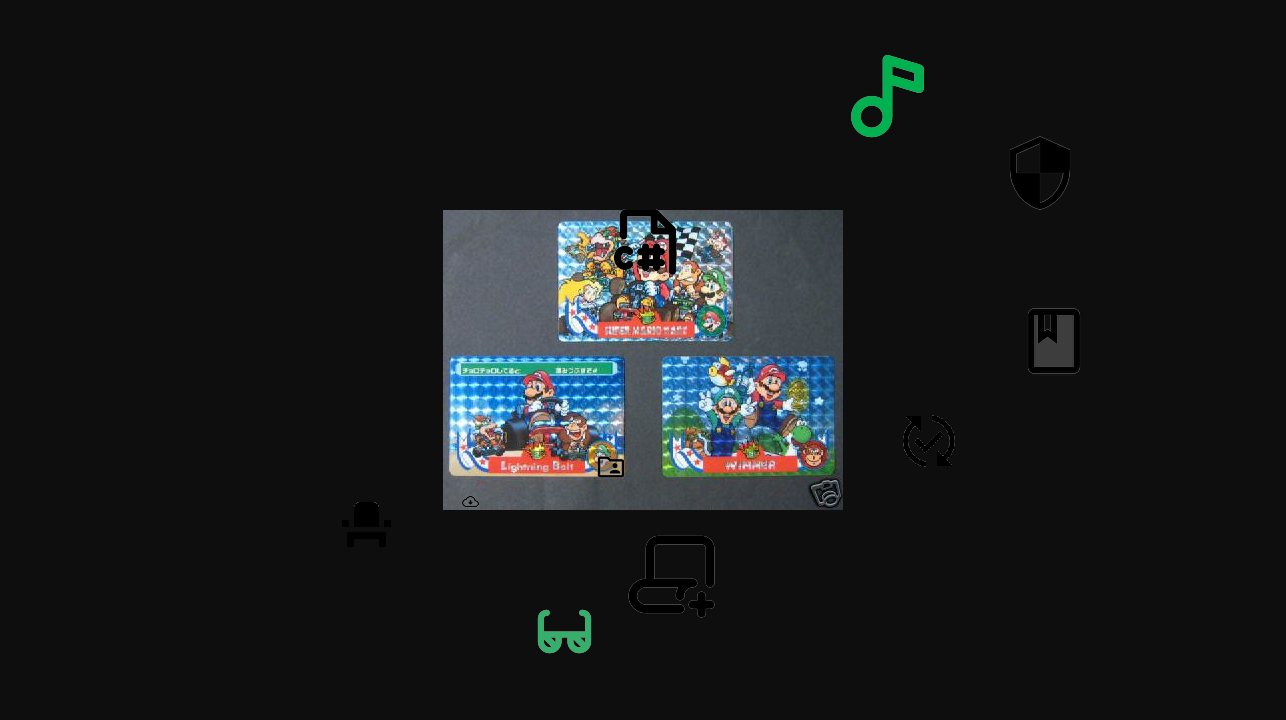 This screenshot has width=1286, height=720. I want to click on toggle cool or casual display mode, so click(564, 632).